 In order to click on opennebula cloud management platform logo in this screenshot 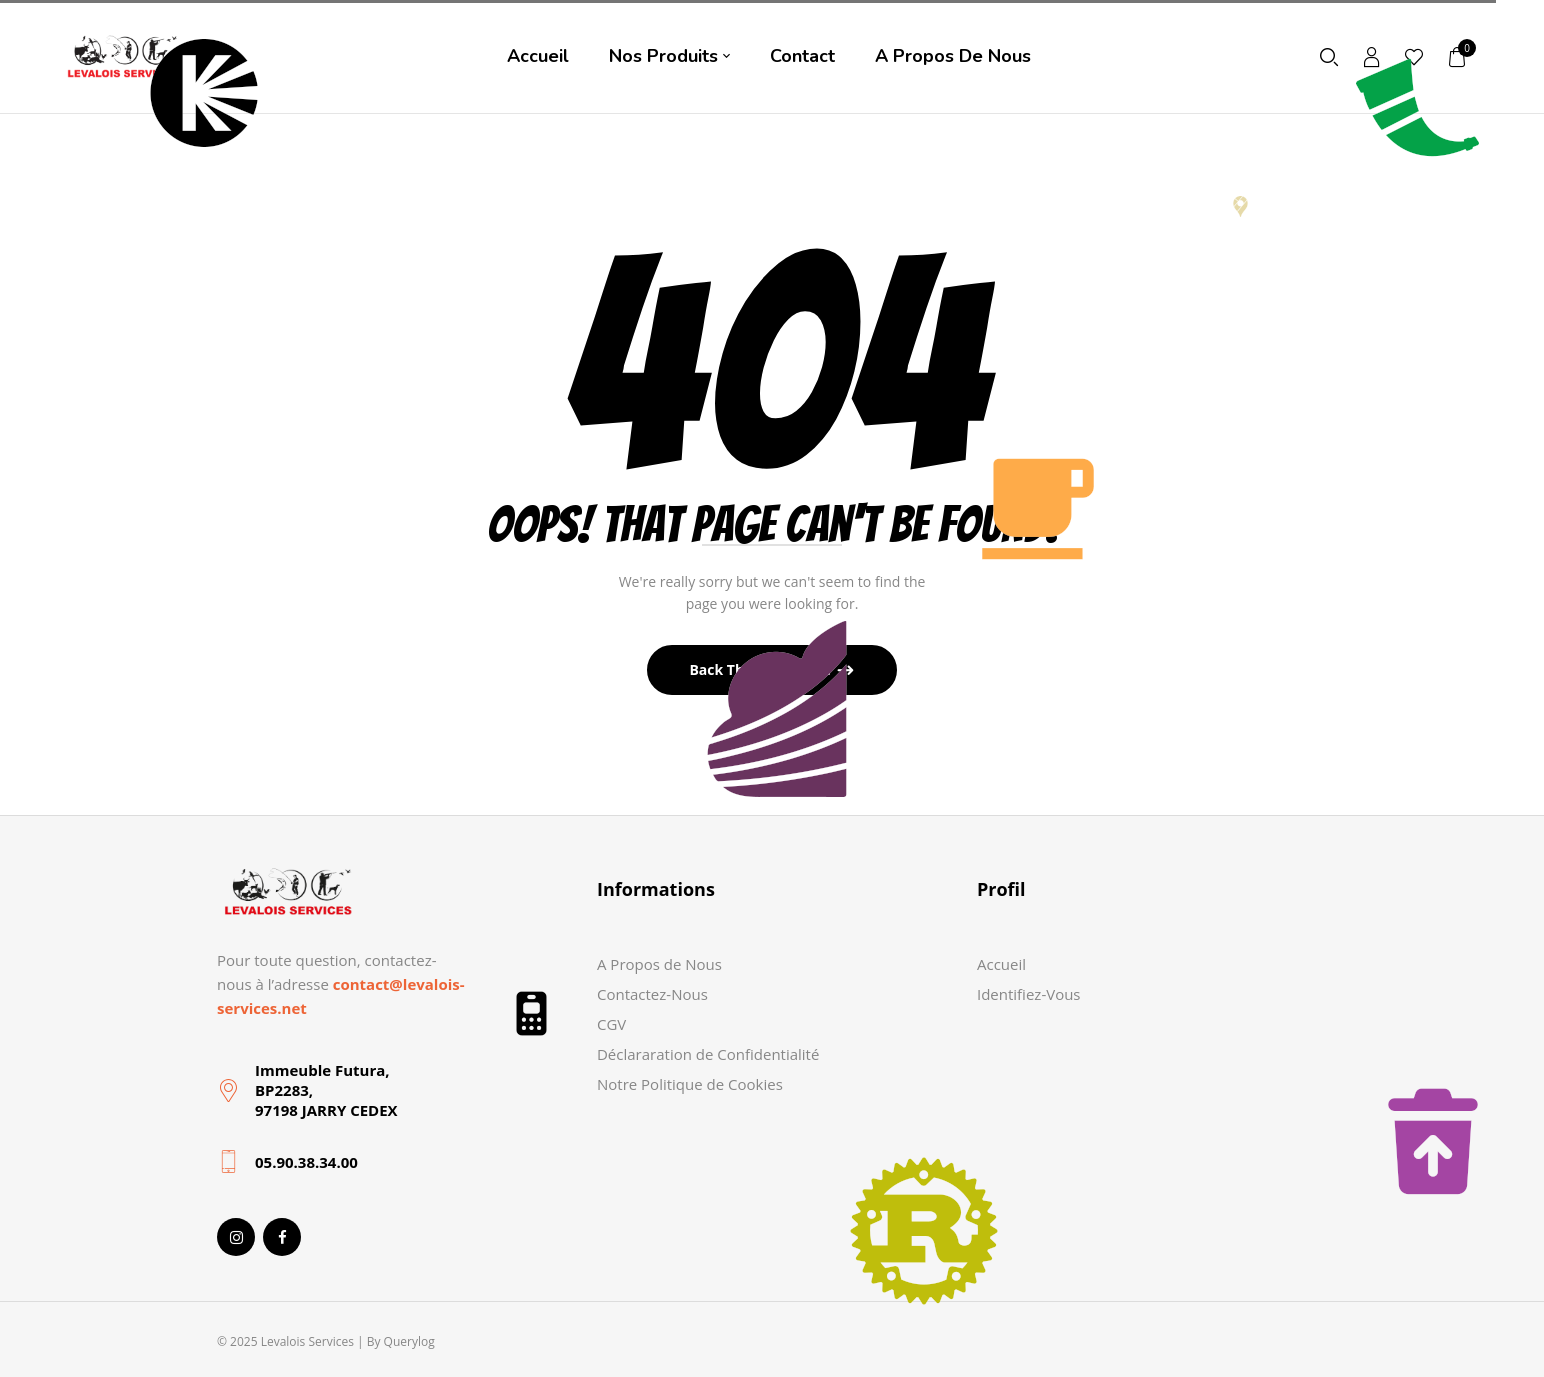, I will do `click(777, 709)`.